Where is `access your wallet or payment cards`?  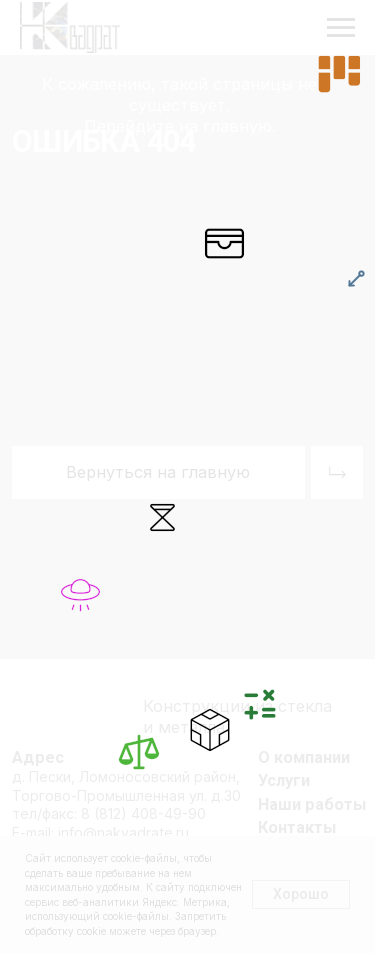 access your wallet or payment cards is located at coordinates (224, 243).